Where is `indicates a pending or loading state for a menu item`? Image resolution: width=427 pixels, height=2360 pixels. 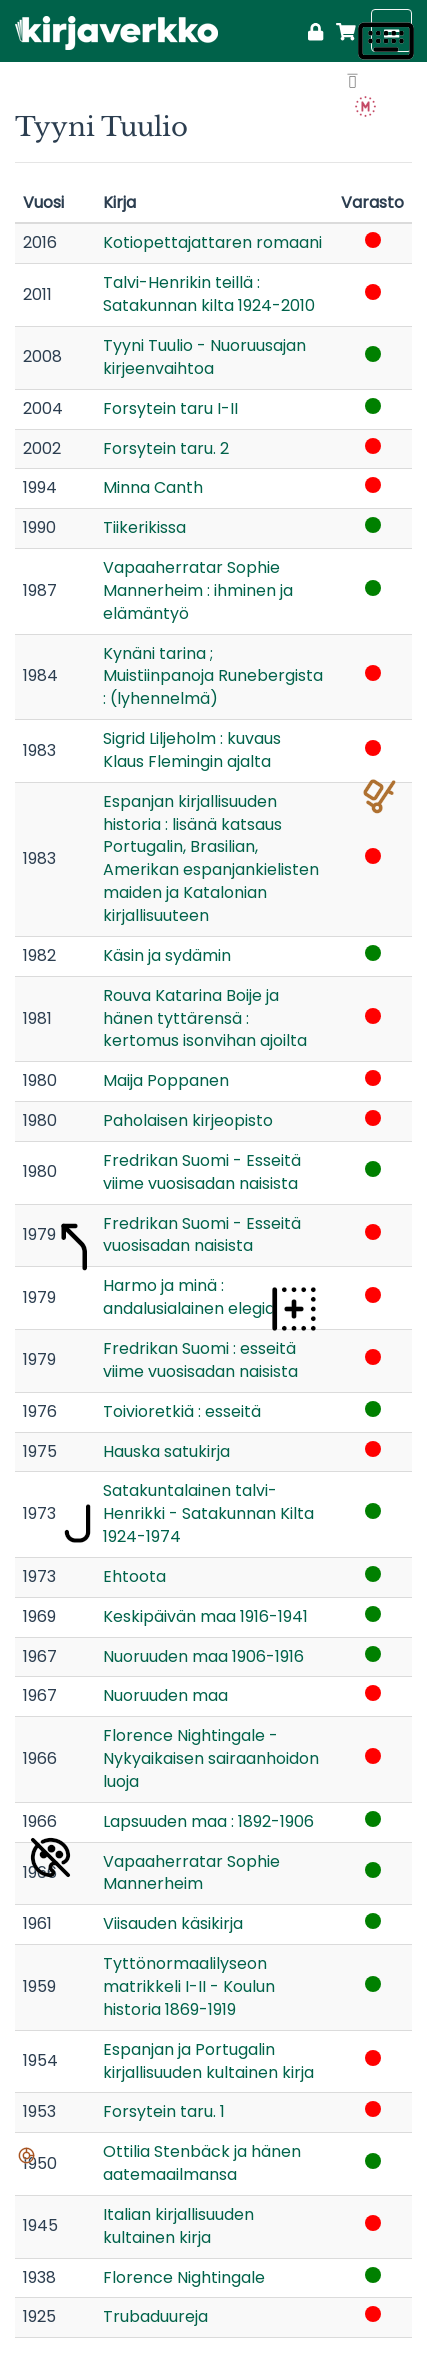
indicates a pending or loading state for a menu item is located at coordinates (365, 106).